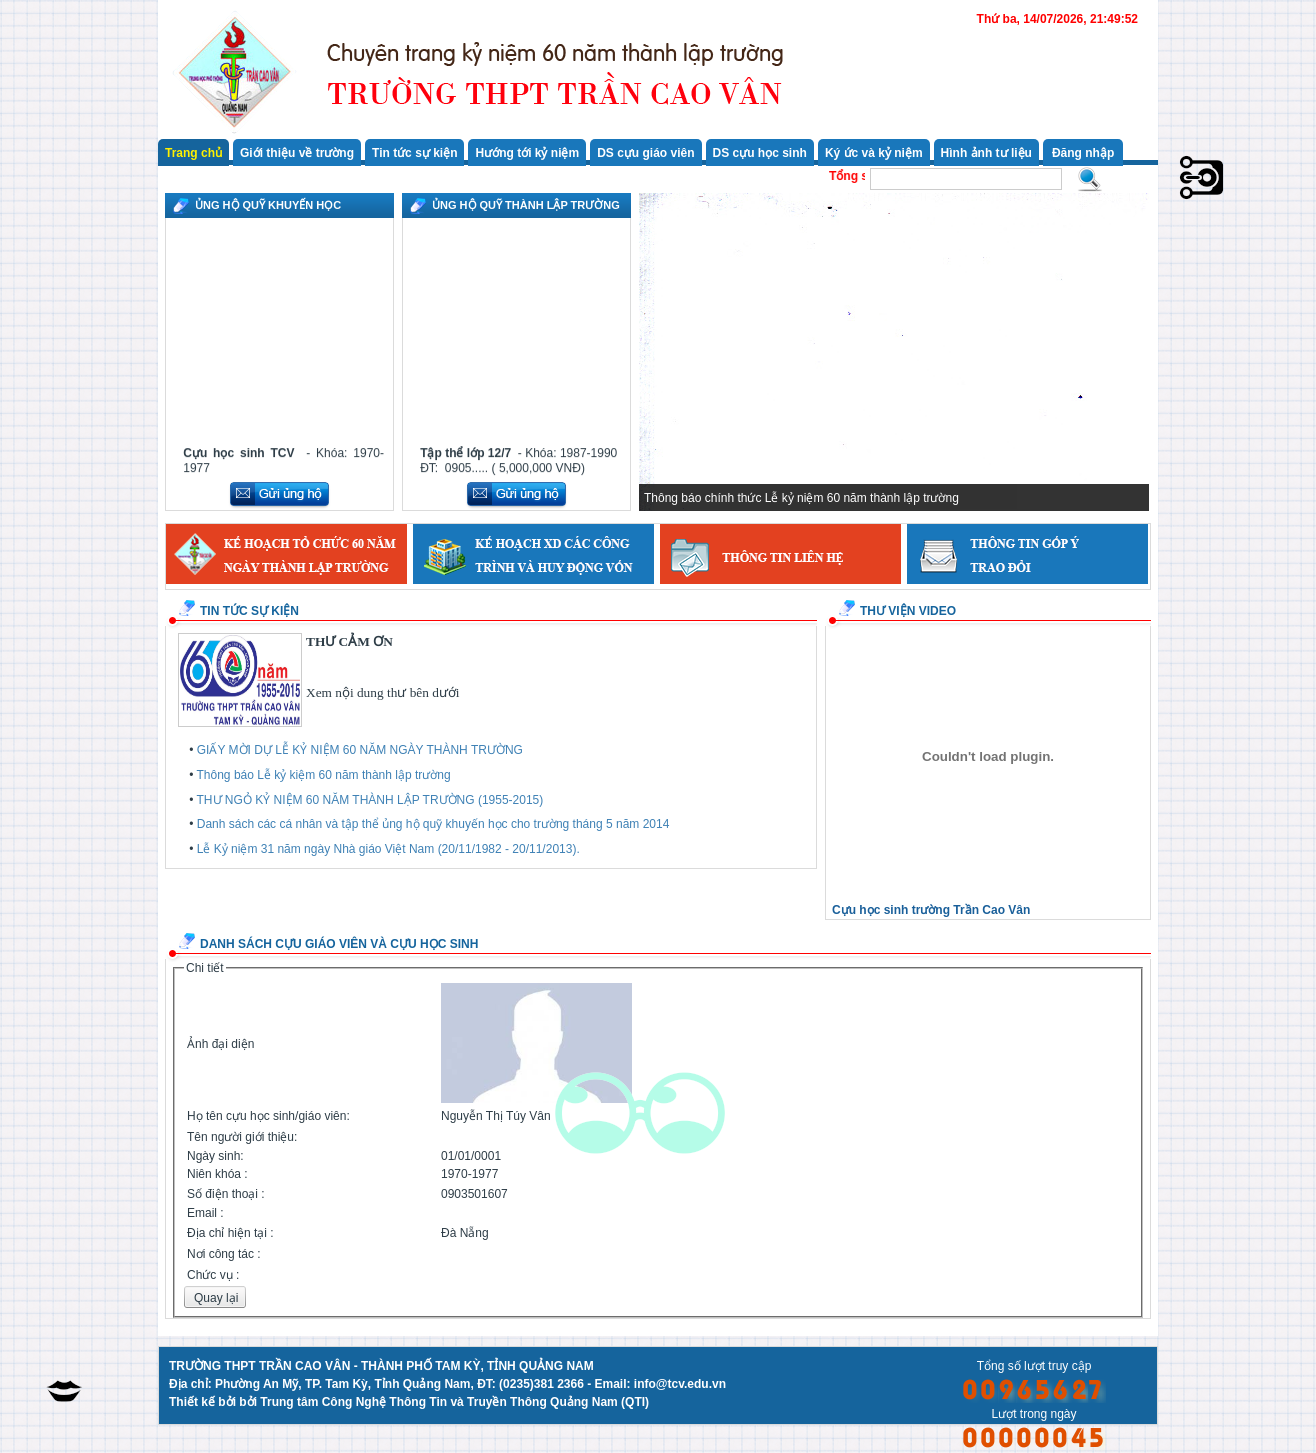 The width and height of the screenshot is (1316, 1453). Describe the element at coordinates (1201, 177) in the screenshot. I see `access connection or node settings` at that location.